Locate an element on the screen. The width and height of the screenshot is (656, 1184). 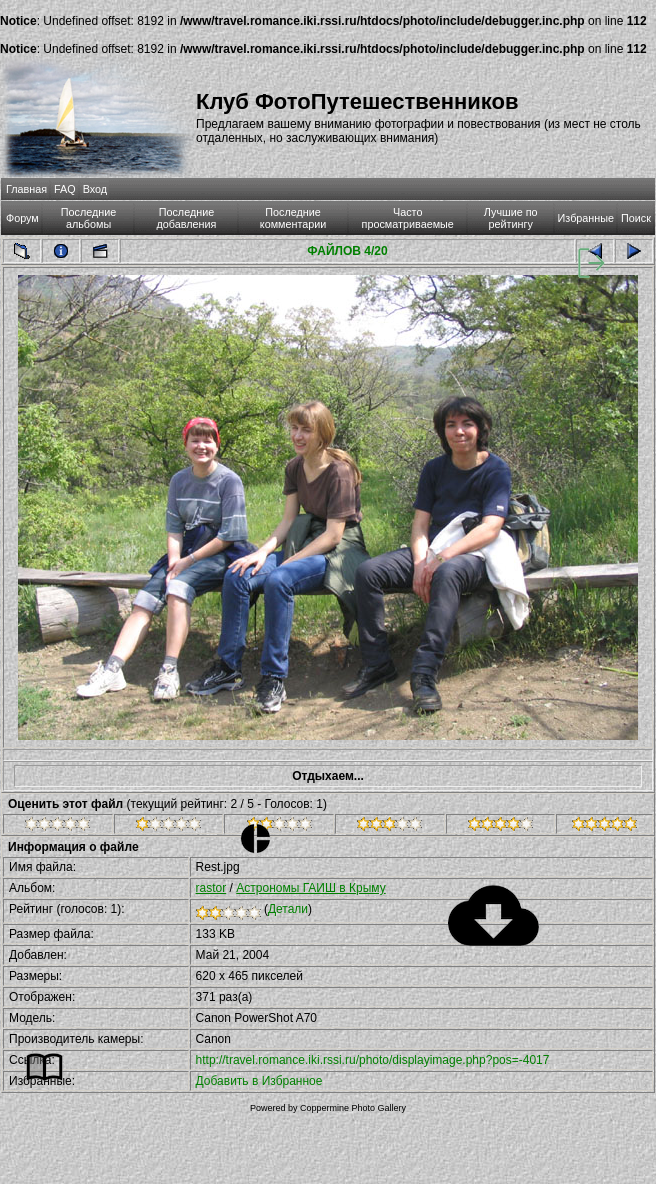
view data breakdown or statistics is located at coordinates (255, 838).